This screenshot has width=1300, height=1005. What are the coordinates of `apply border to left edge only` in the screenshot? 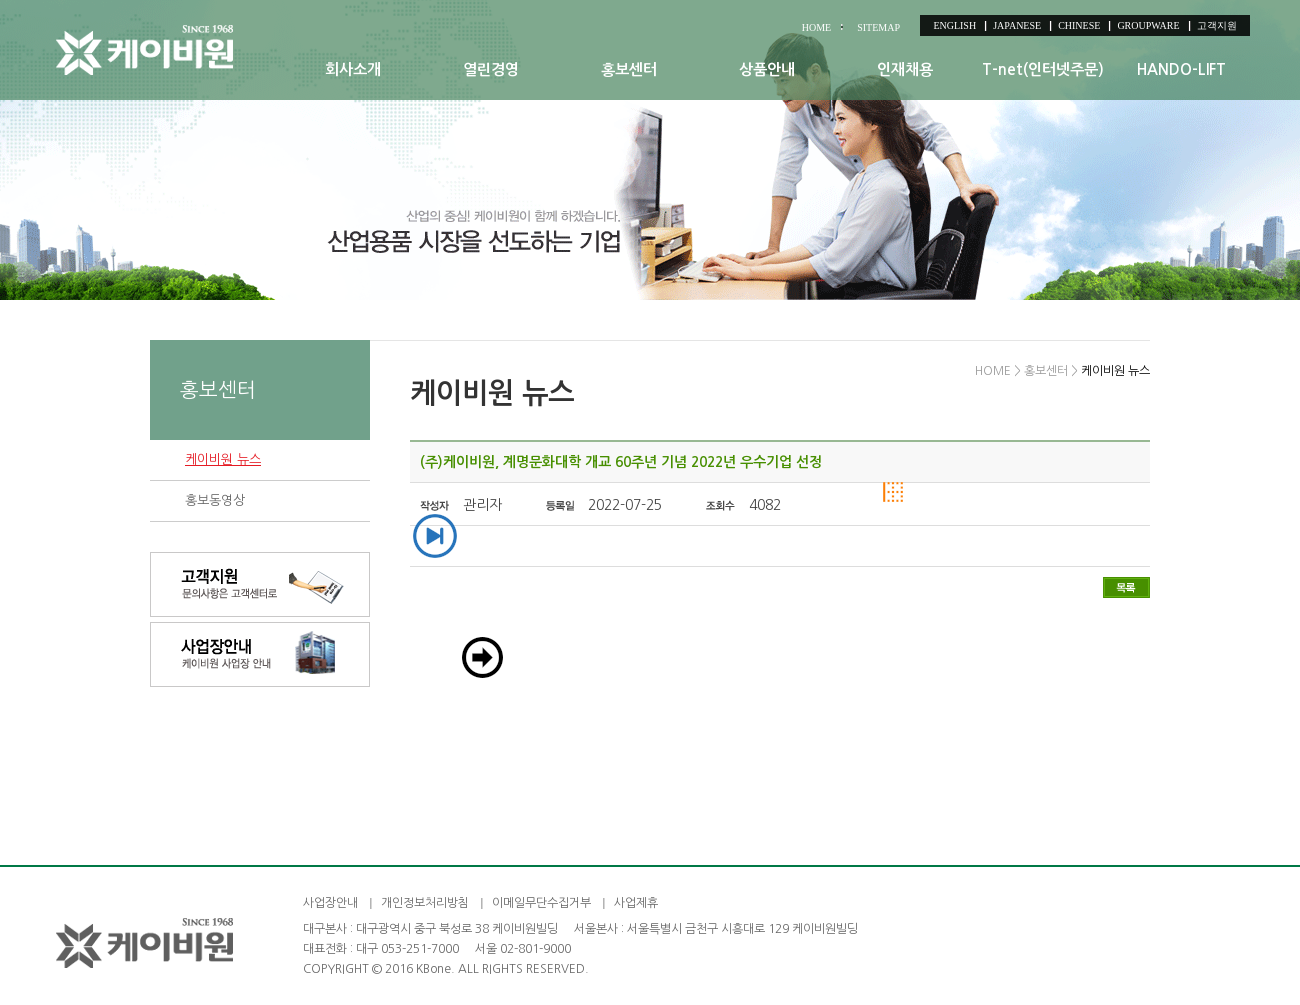 It's located at (893, 492).